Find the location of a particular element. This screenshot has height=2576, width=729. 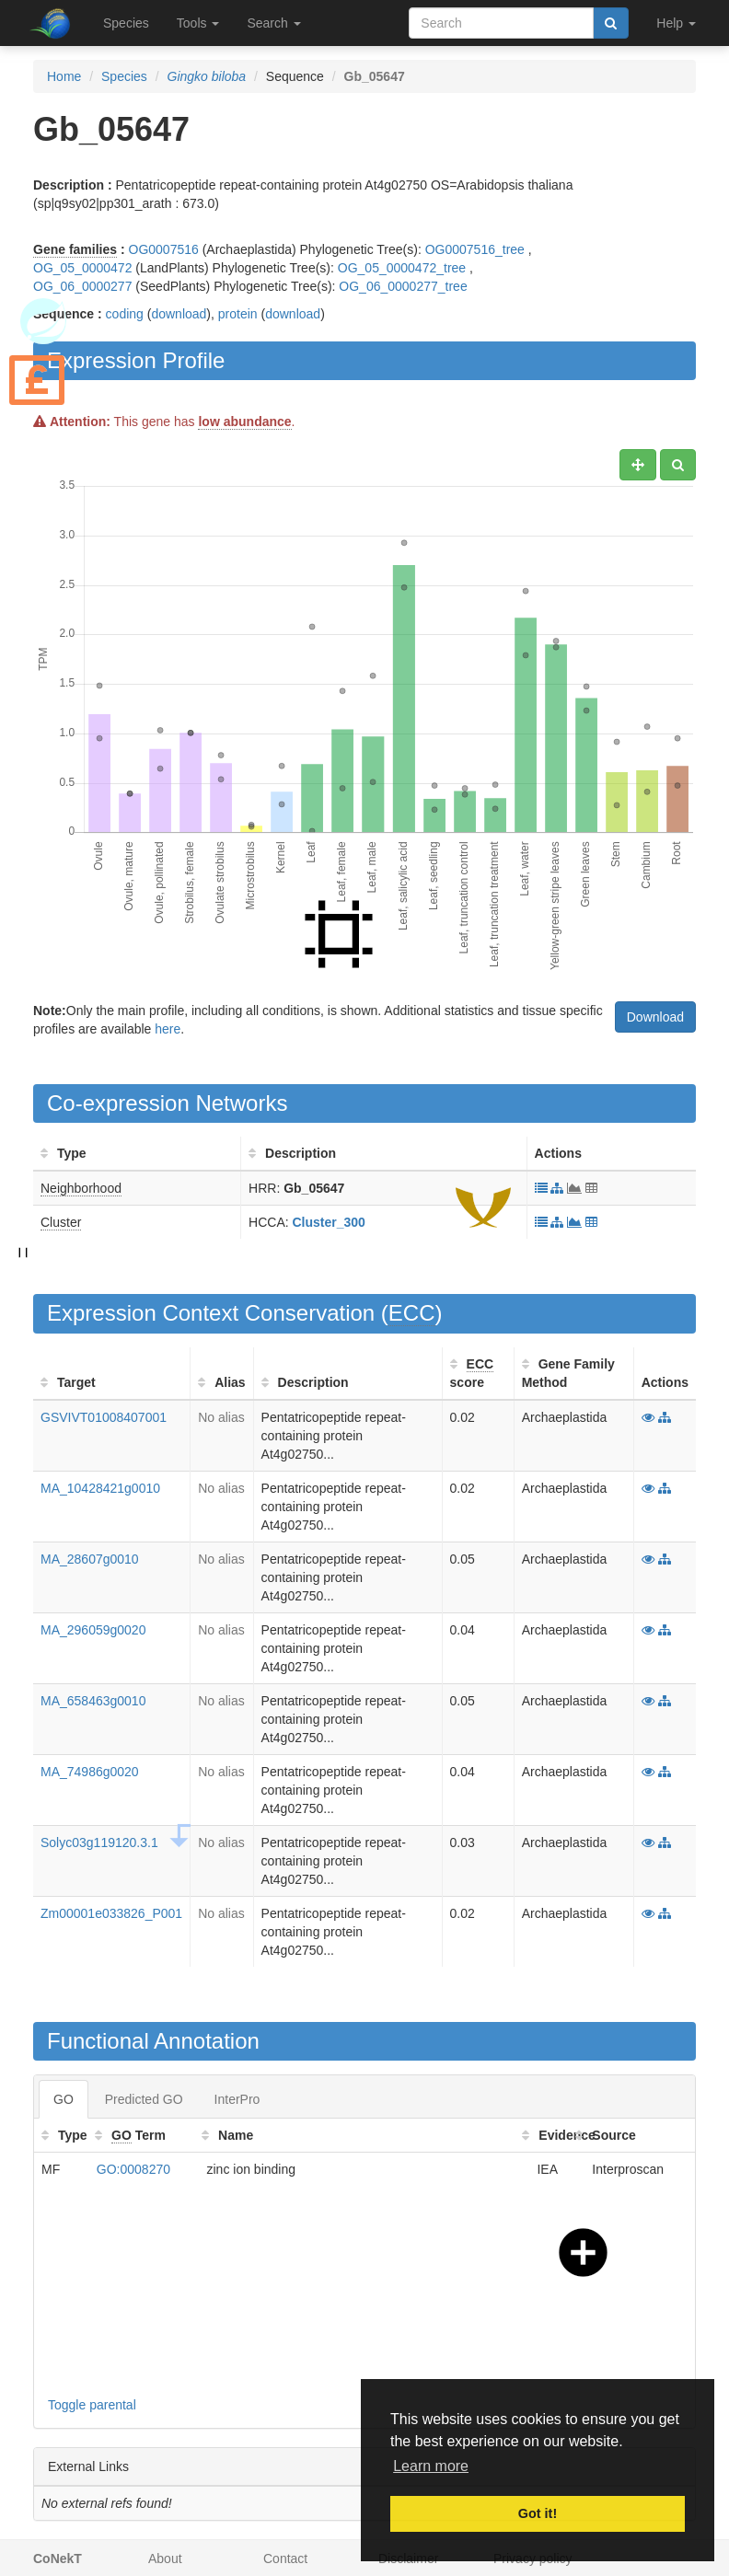

spring framework logo is located at coordinates (43, 321).